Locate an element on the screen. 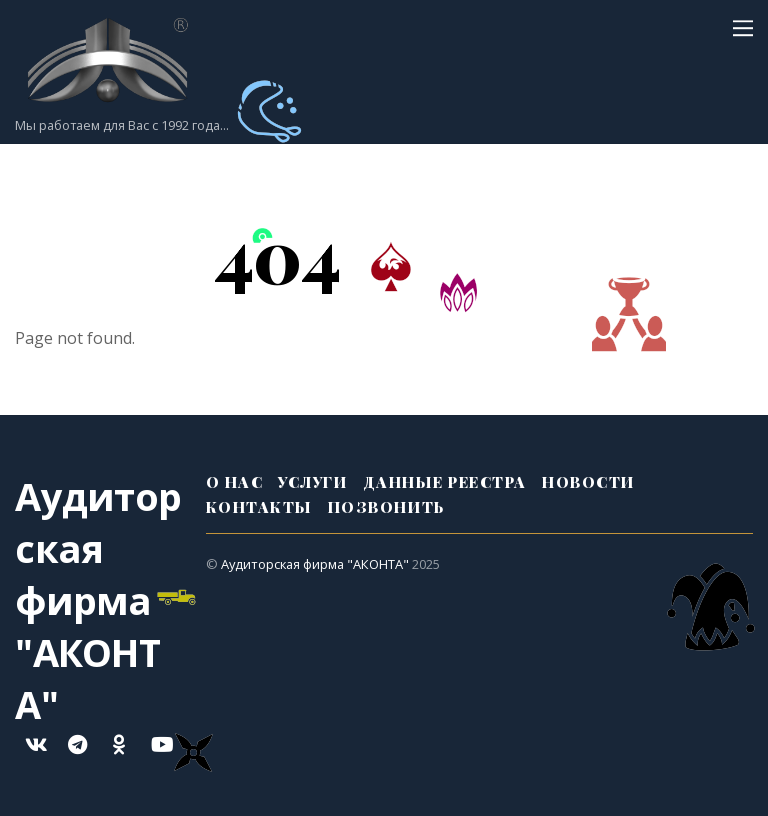 This screenshot has height=816, width=768. access pet-related features or settings is located at coordinates (458, 292).